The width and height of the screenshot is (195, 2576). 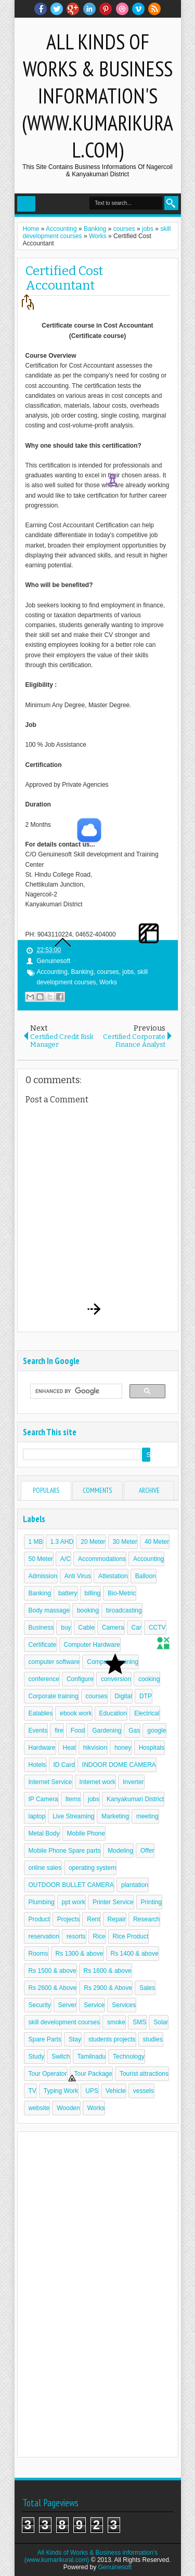 I want to click on access cloud storage or services, so click(x=89, y=830).